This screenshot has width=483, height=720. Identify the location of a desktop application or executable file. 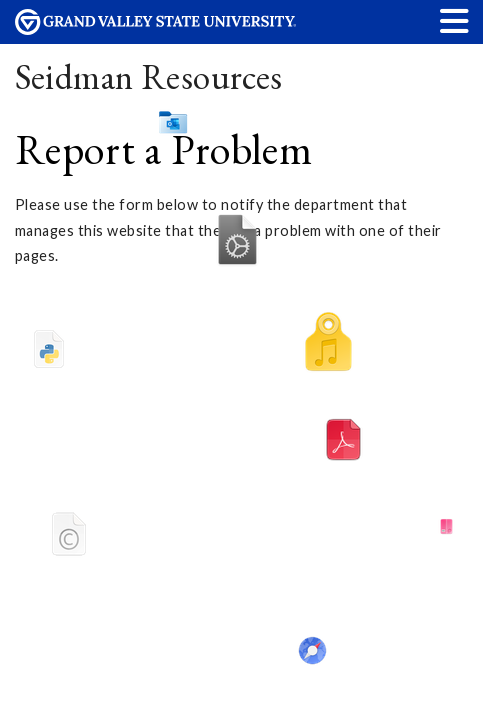
(237, 240).